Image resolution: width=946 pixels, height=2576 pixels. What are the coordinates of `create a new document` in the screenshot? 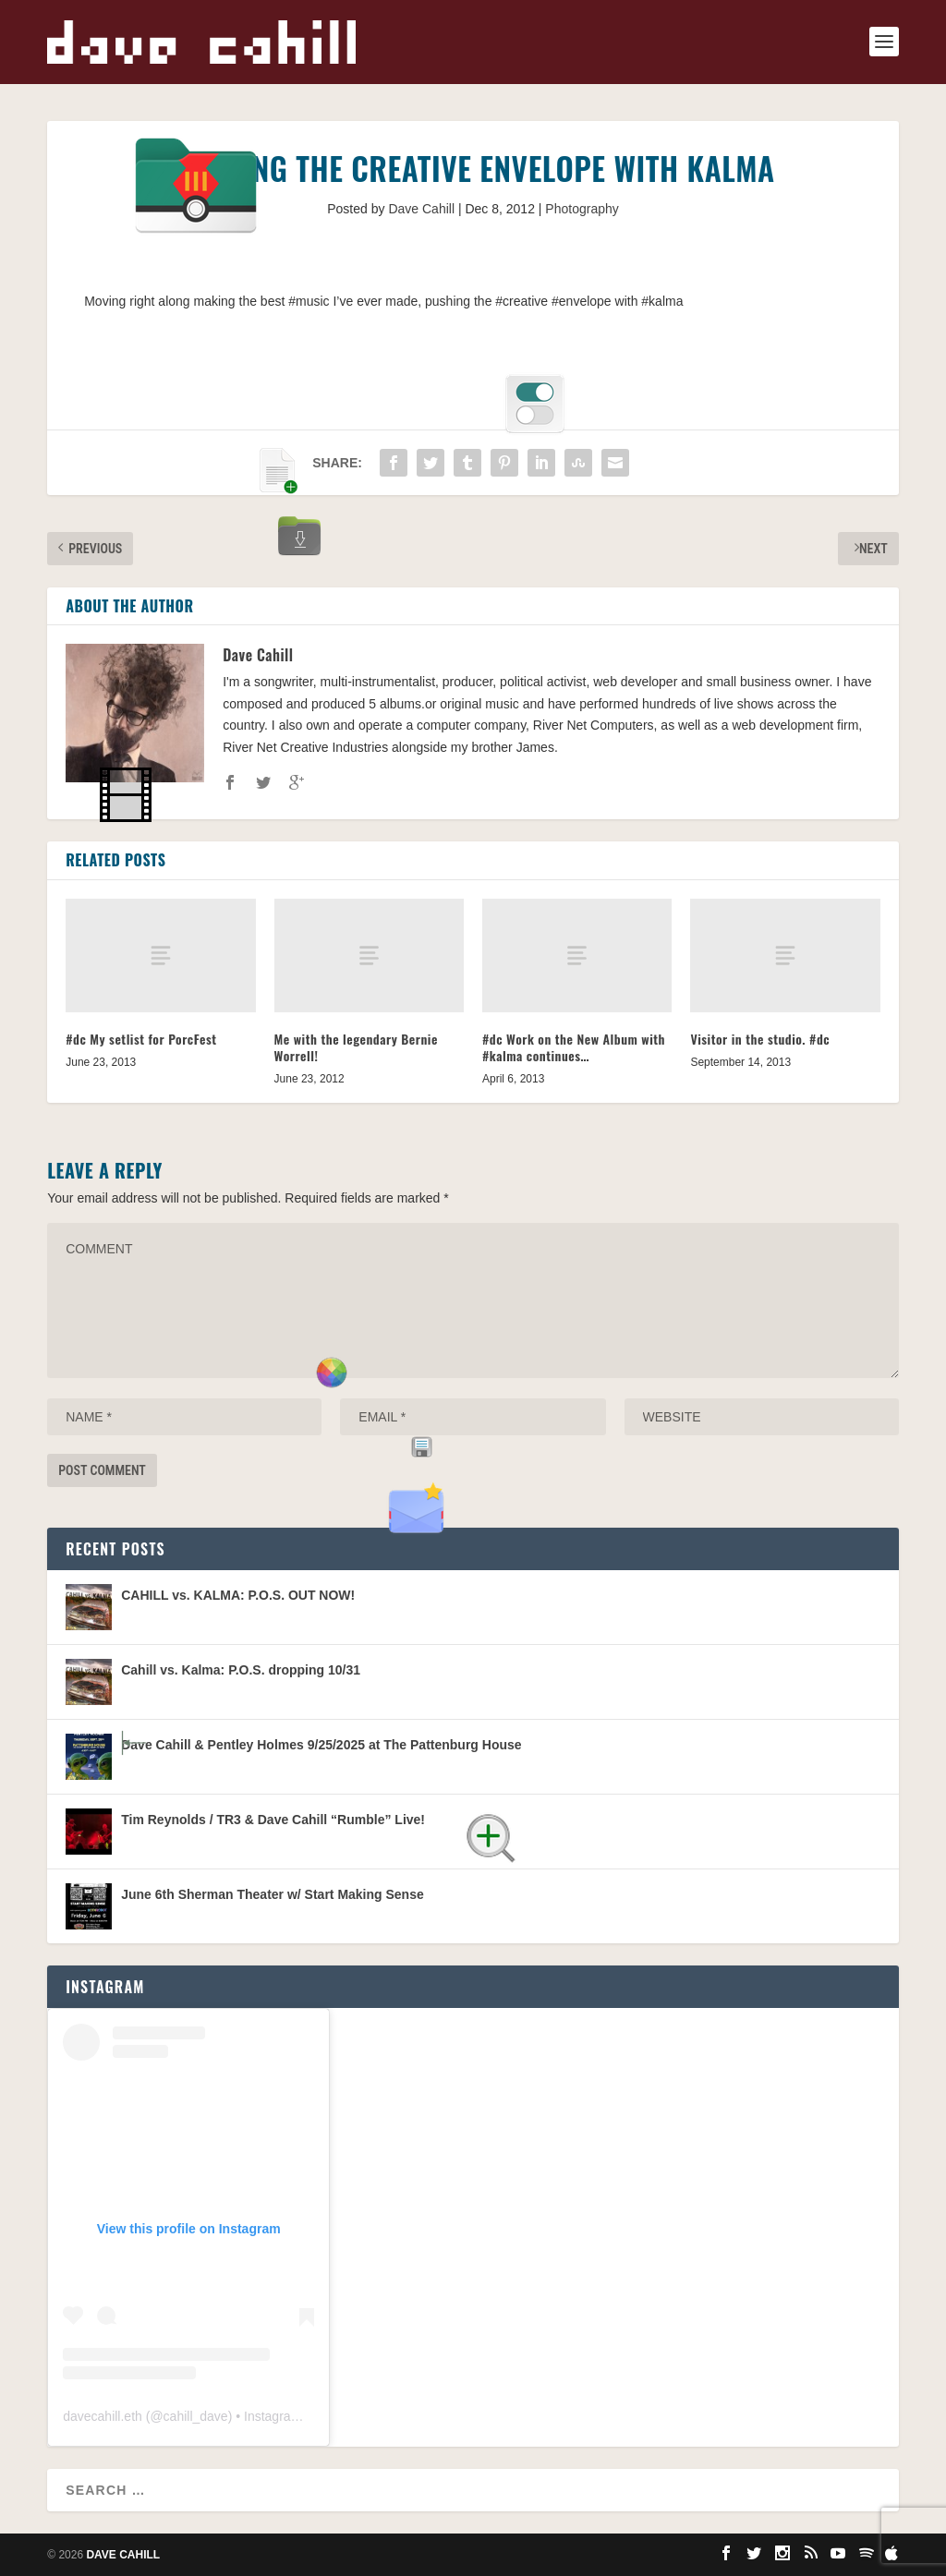 It's located at (277, 470).